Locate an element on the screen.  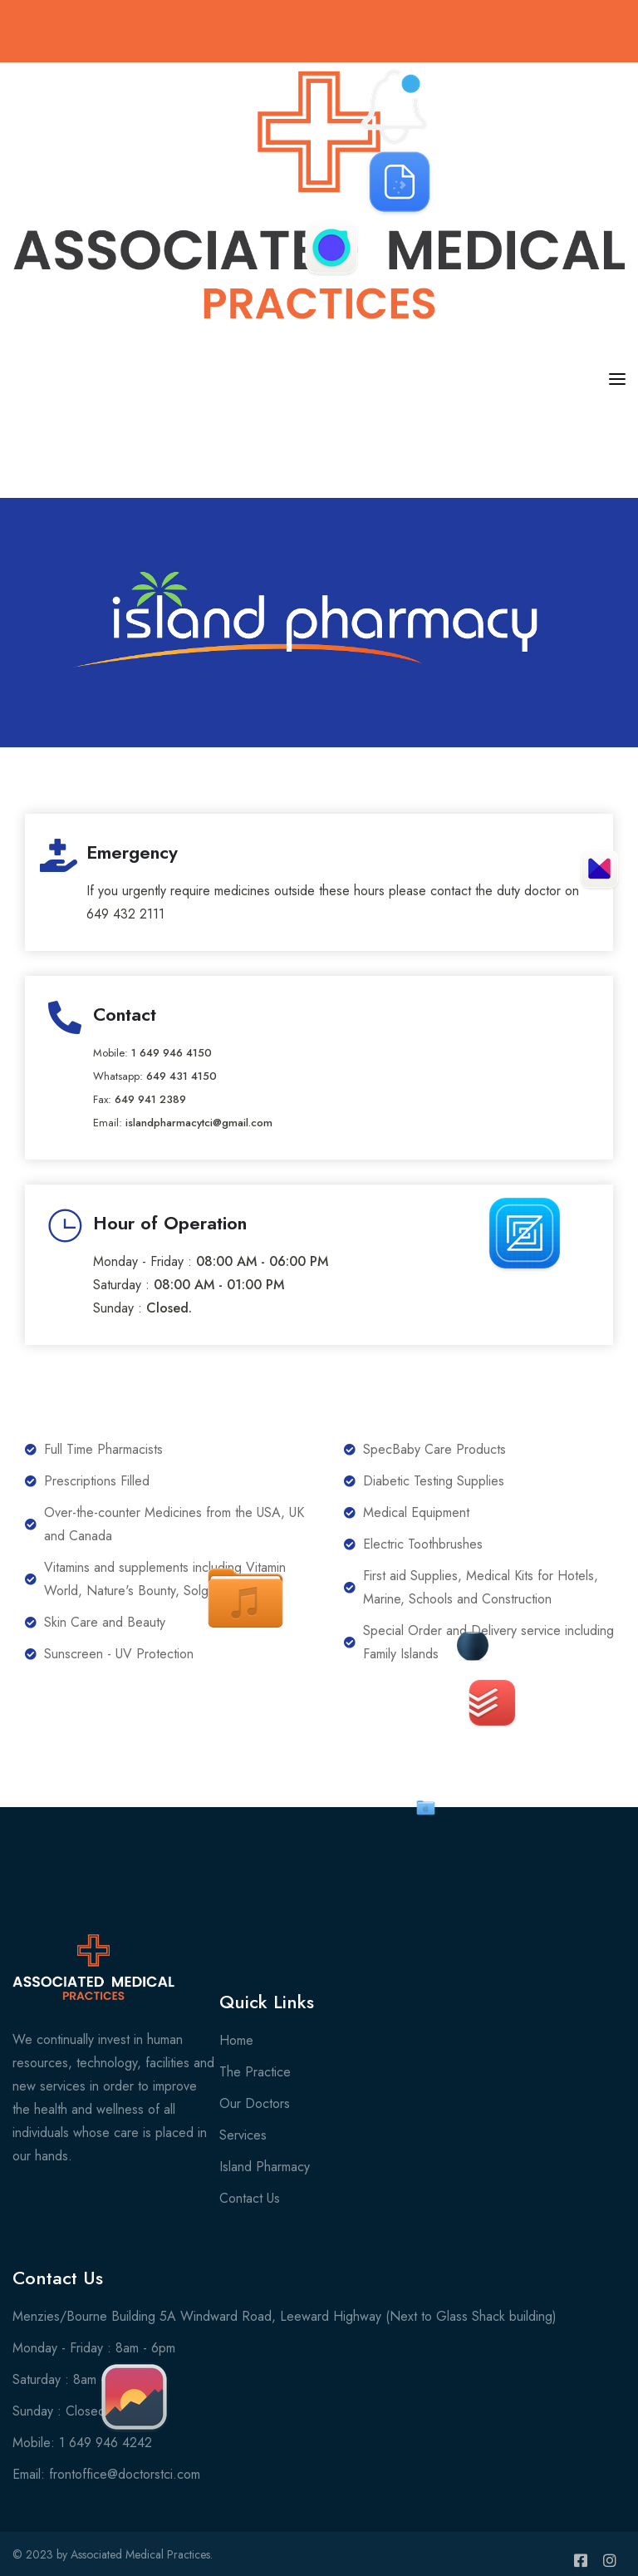
configure default apps for file types is located at coordinates (400, 183).